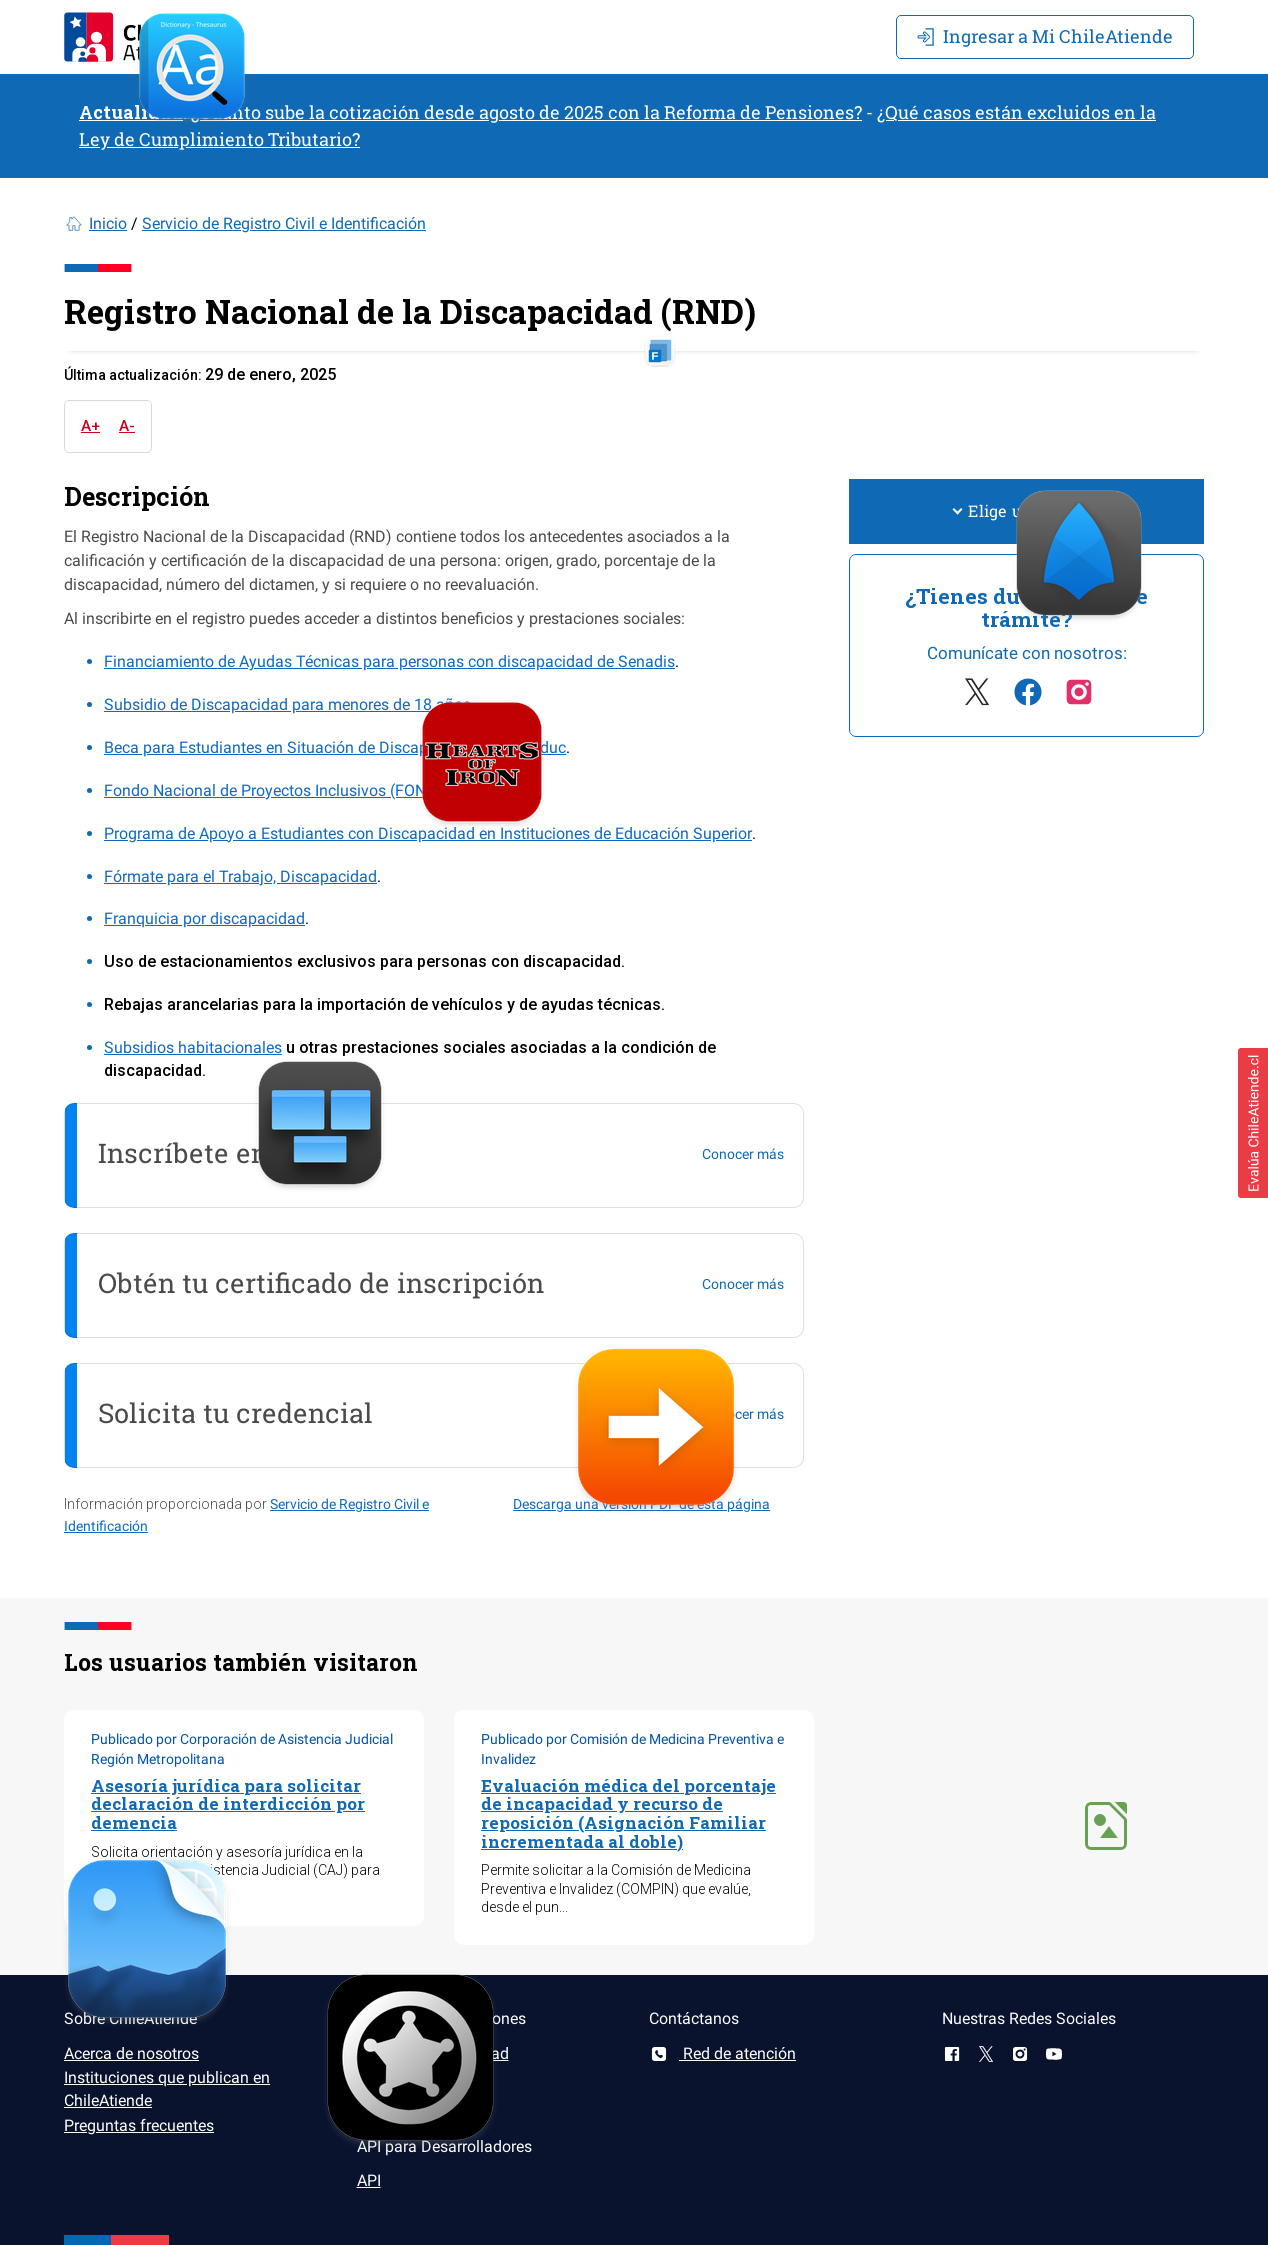 The image size is (1268, 2245). I want to click on log out of the current account or session, so click(656, 1427).